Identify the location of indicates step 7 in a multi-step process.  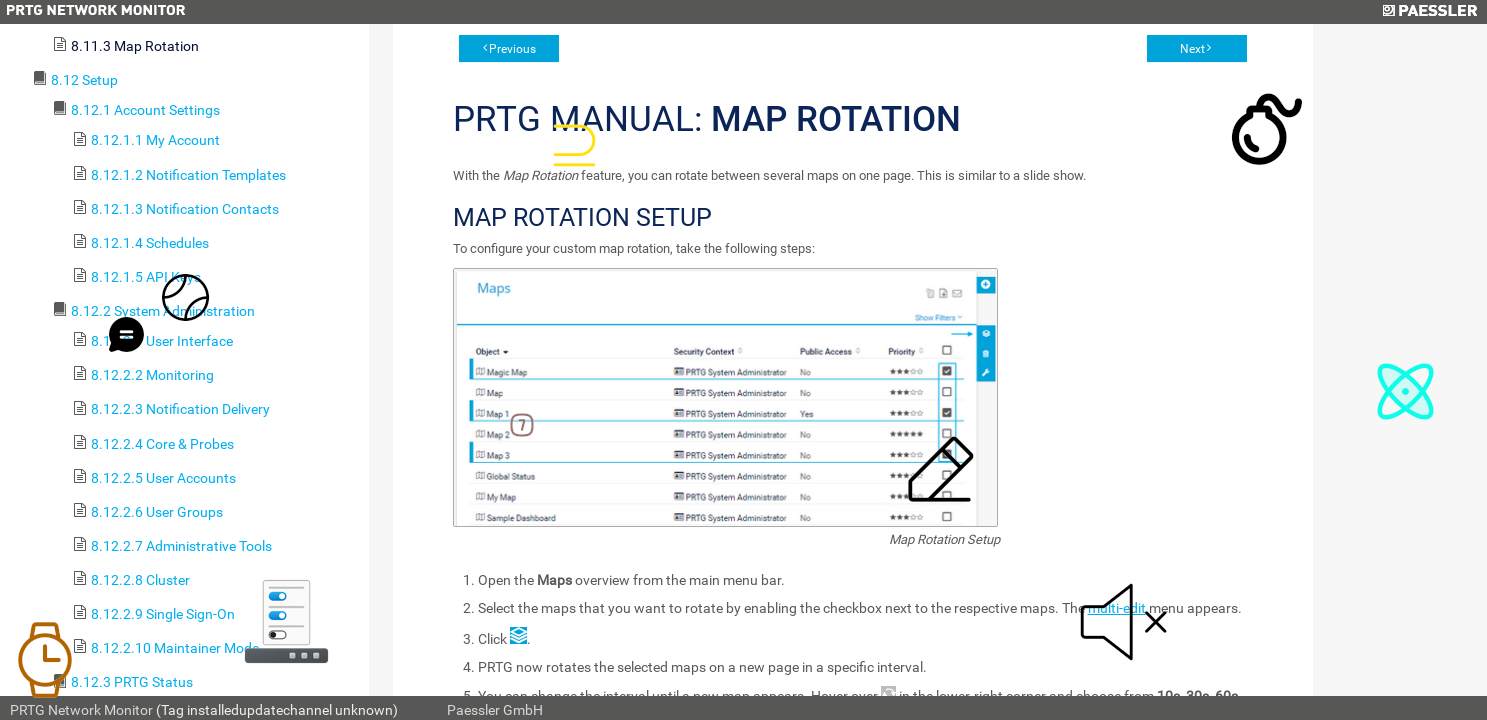
(522, 425).